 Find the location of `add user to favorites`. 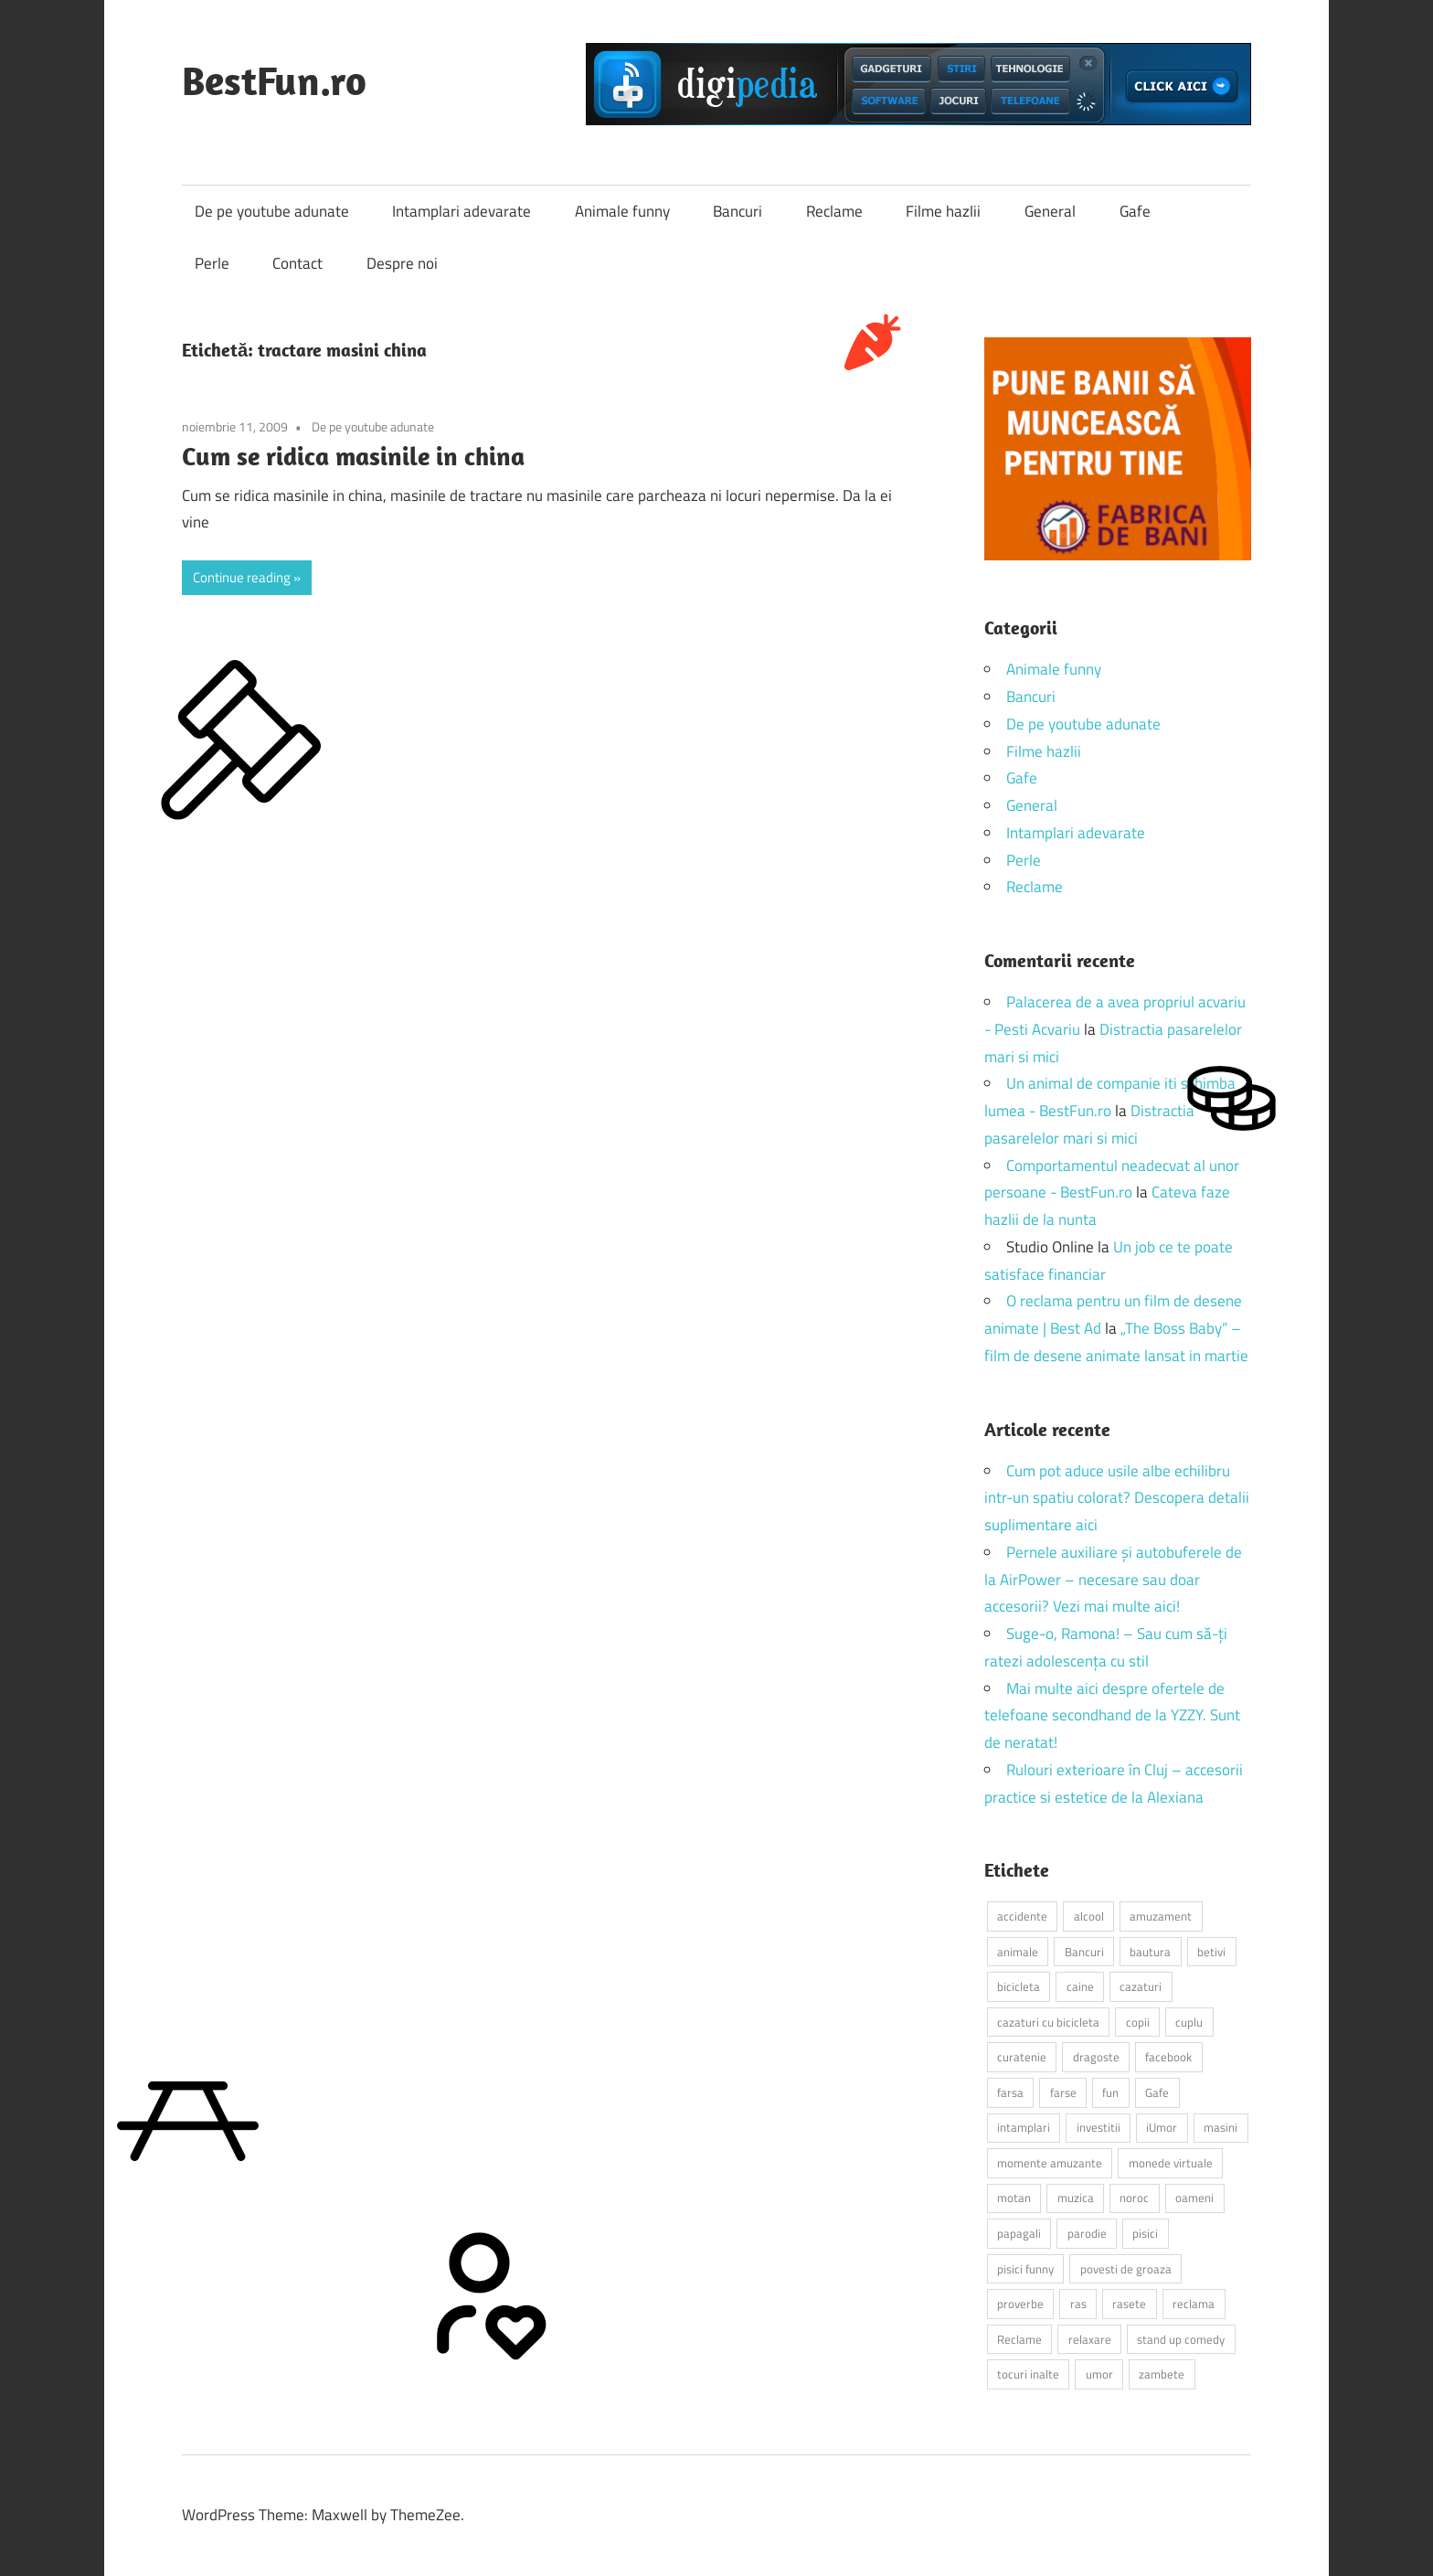

add user to favorites is located at coordinates (479, 2293).